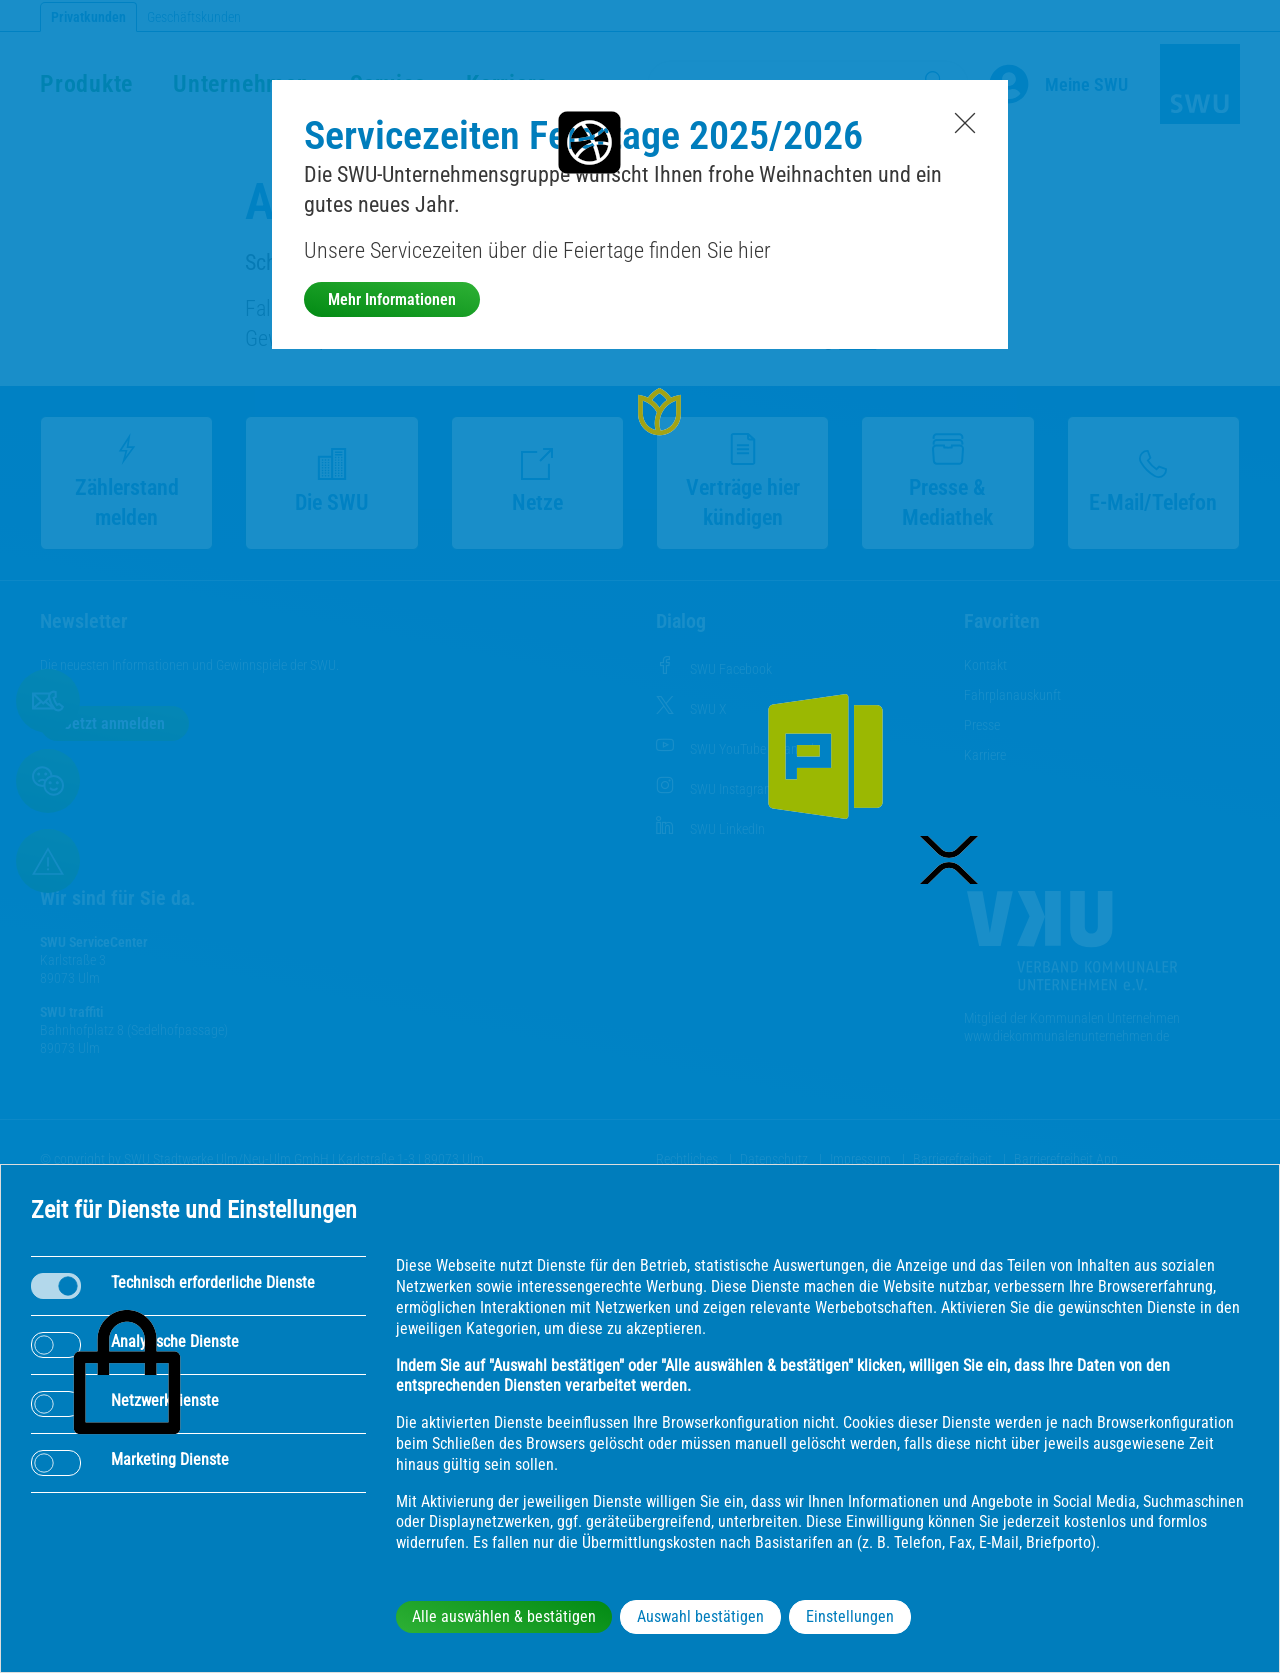 The image size is (1280, 1673). I want to click on open a PowerPoint presentation file, so click(825, 756).